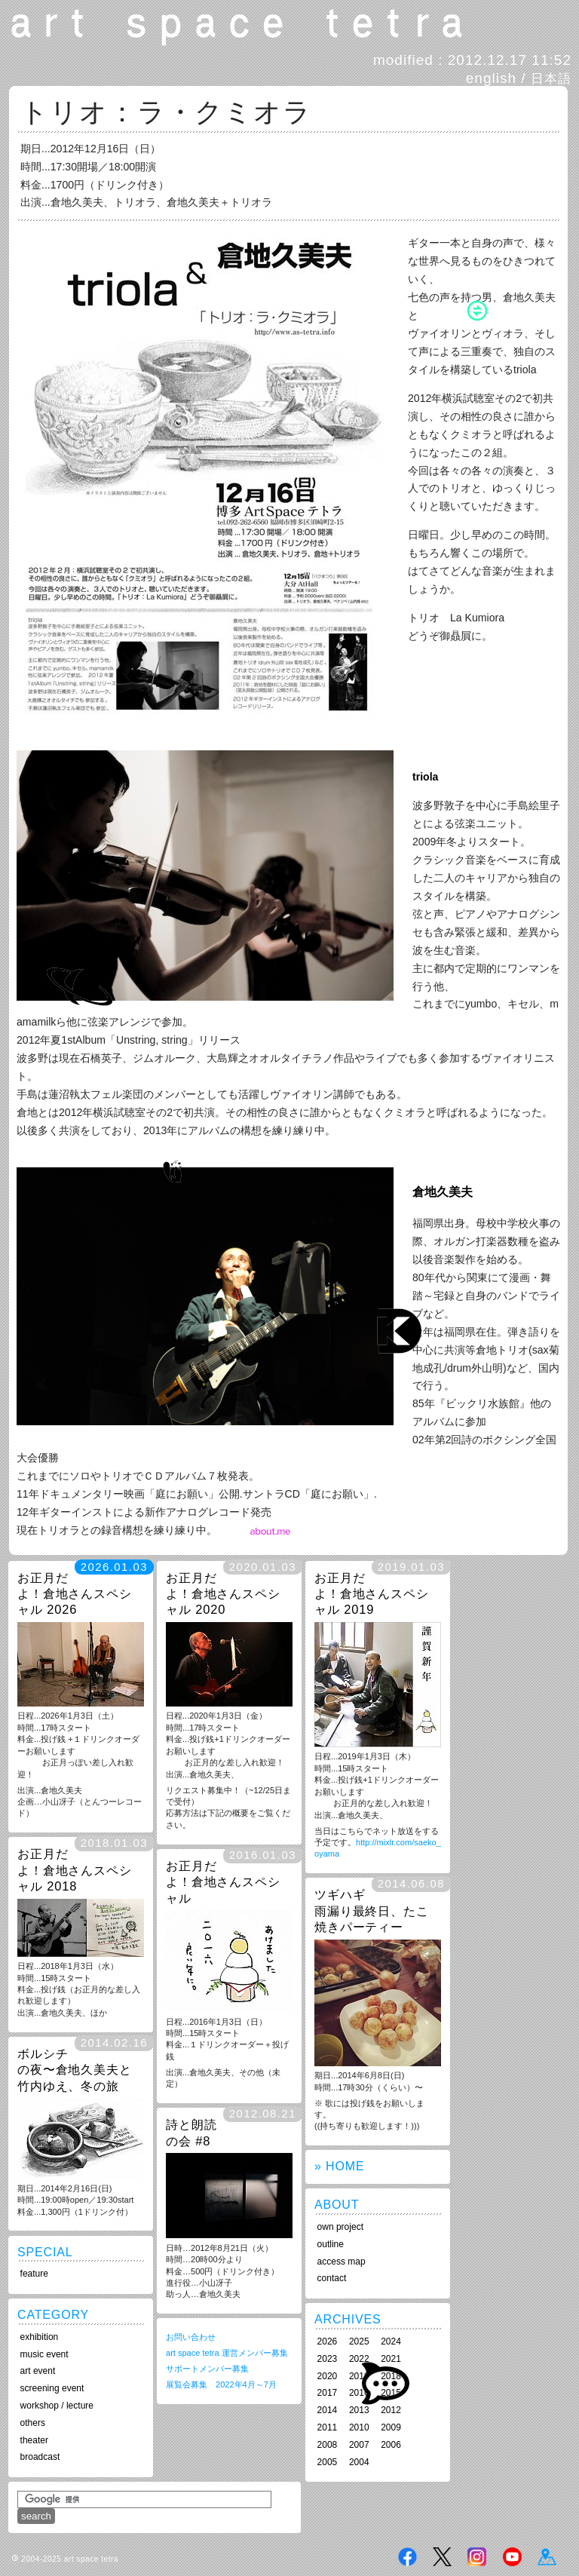 Image resolution: width=579 pixels, height=2576 pixels. What do you see at coordinates (399, 1331) in the screenshot?
I see `visit Digi-Key Electronics website` at bounding box center [399, 1331].